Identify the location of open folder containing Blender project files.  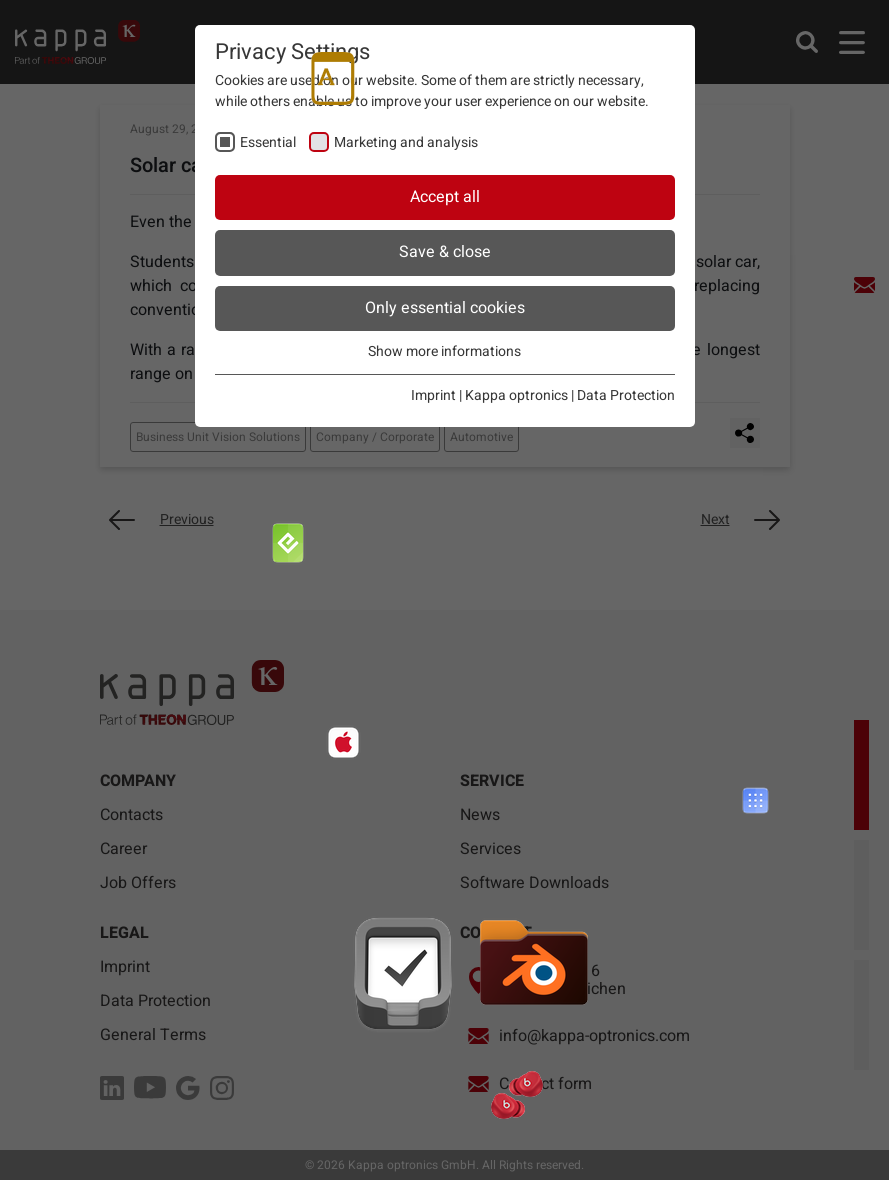
(533, 965).